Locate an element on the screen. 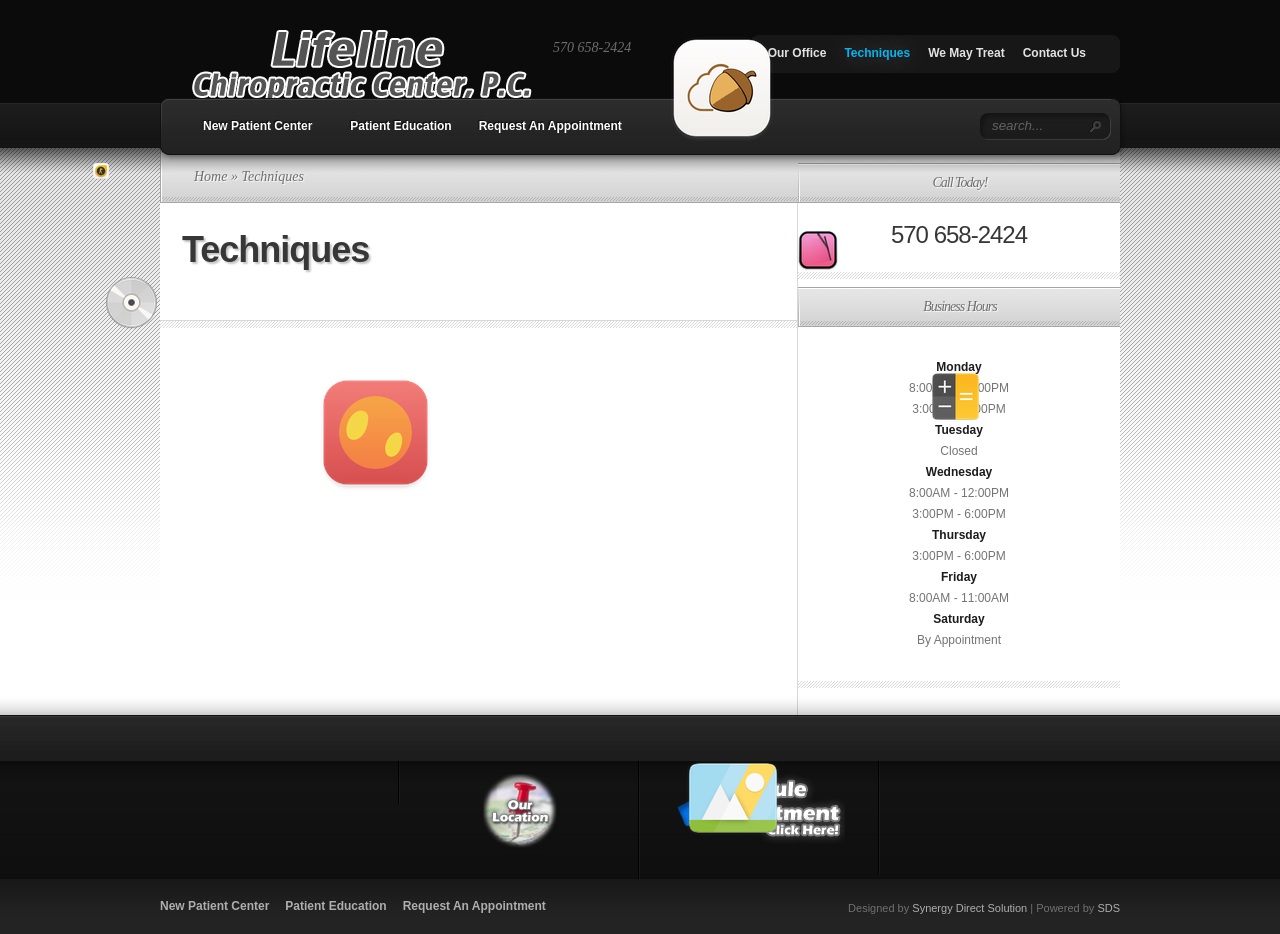 This screenshot has width=1280, height=934. open nut cloud storage app is located at coordinates (722, 88).